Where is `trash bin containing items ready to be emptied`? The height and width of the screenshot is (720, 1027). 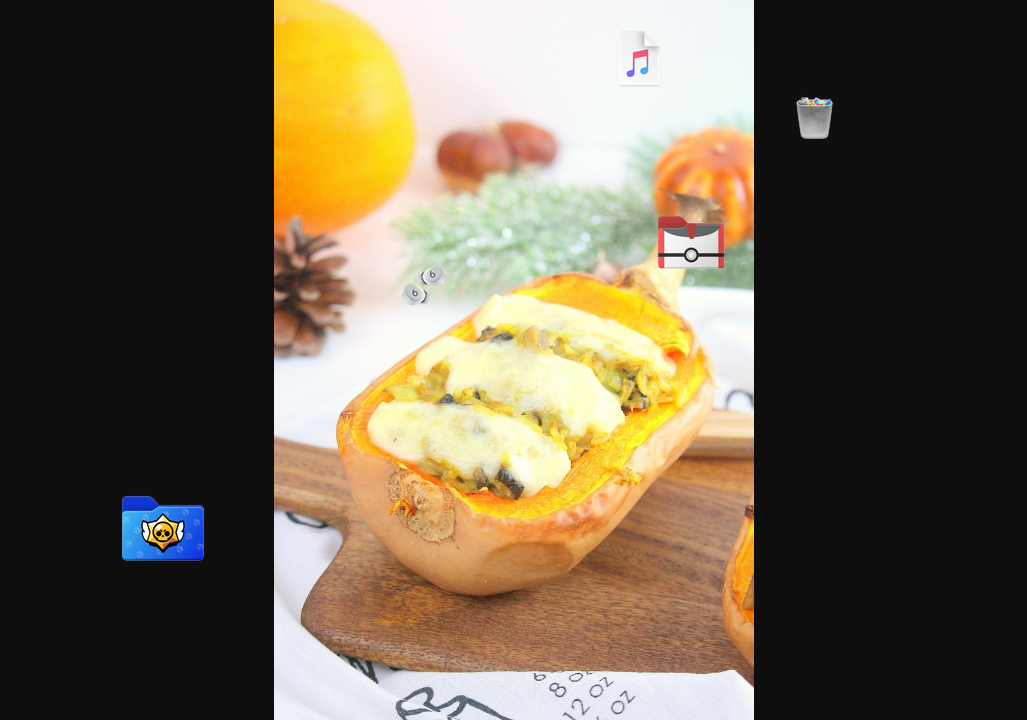
trash bin containing items ready to be emptied is located at coordinates (814, 118).